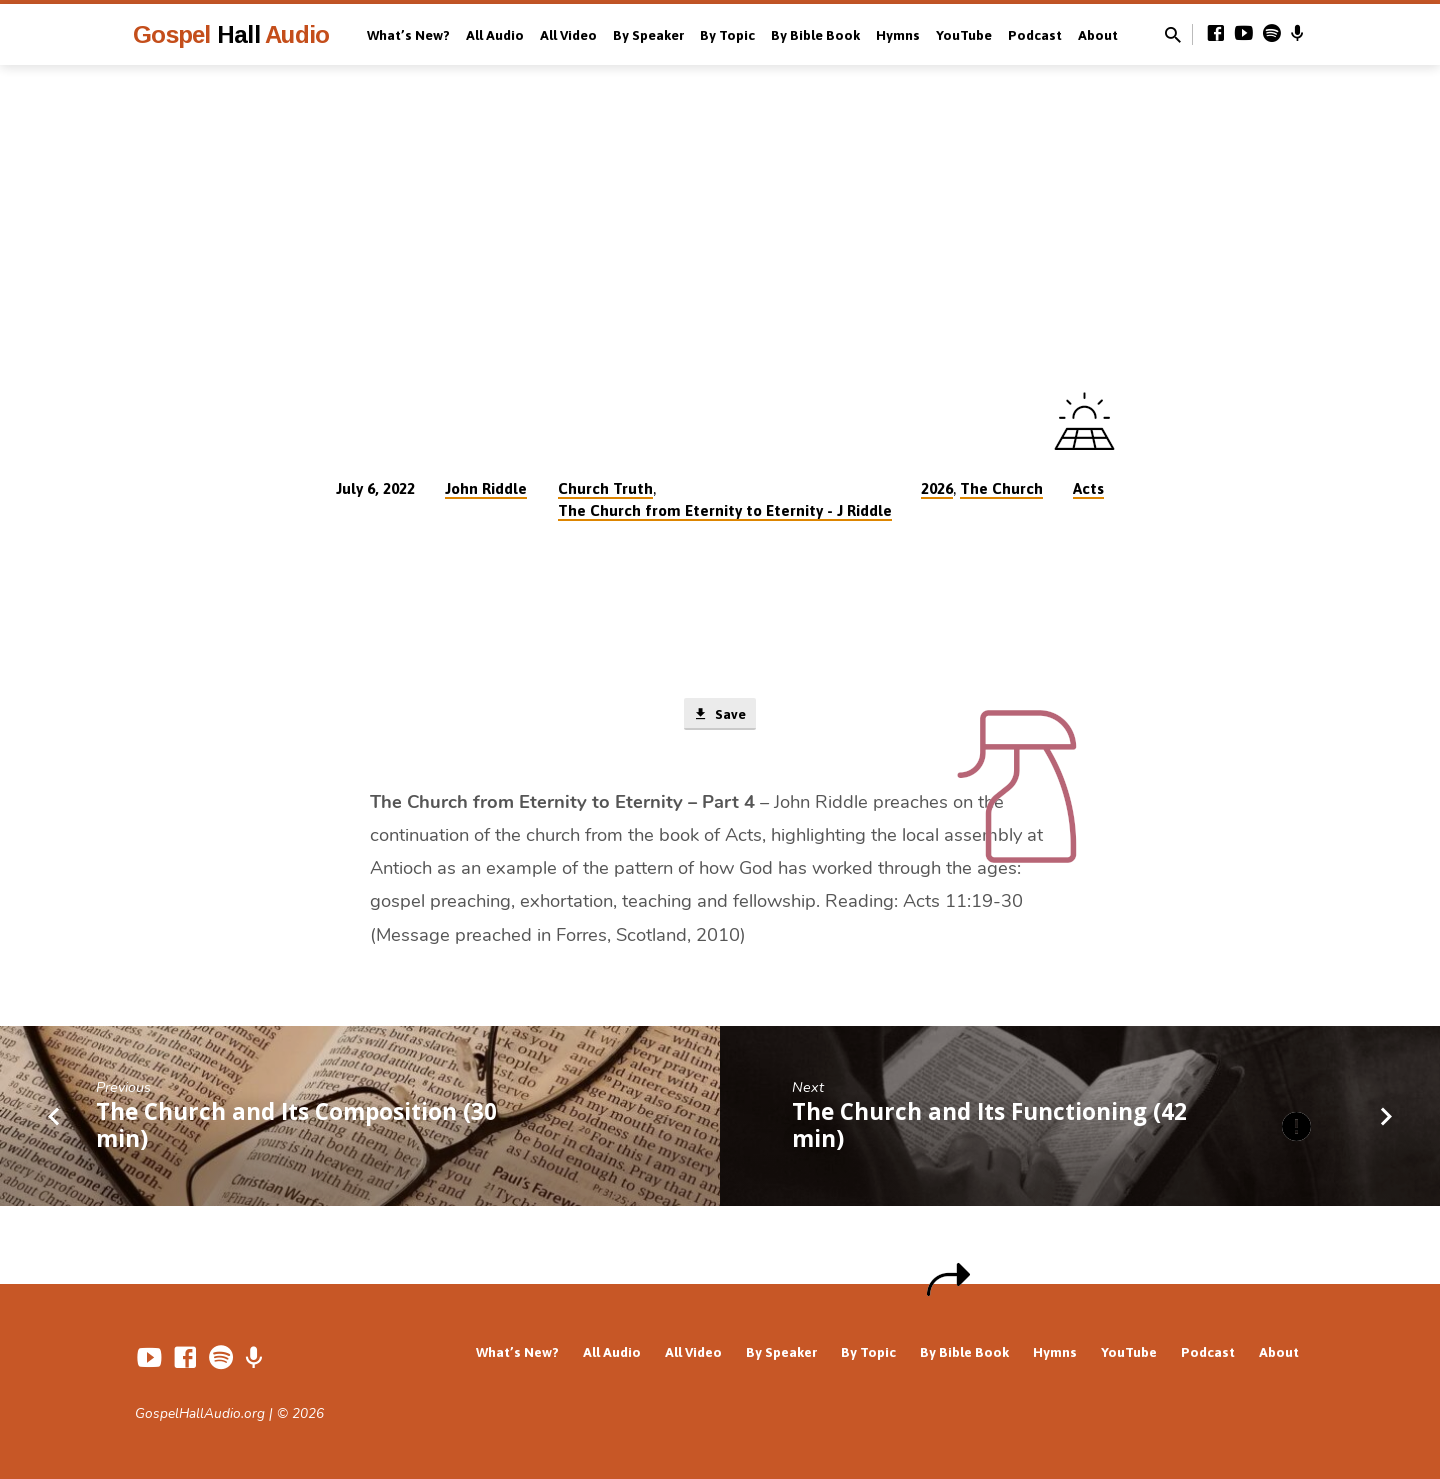  Describe the element at coordinates (948, 1279) in the screenshot. I see `share or forward content` at that location.